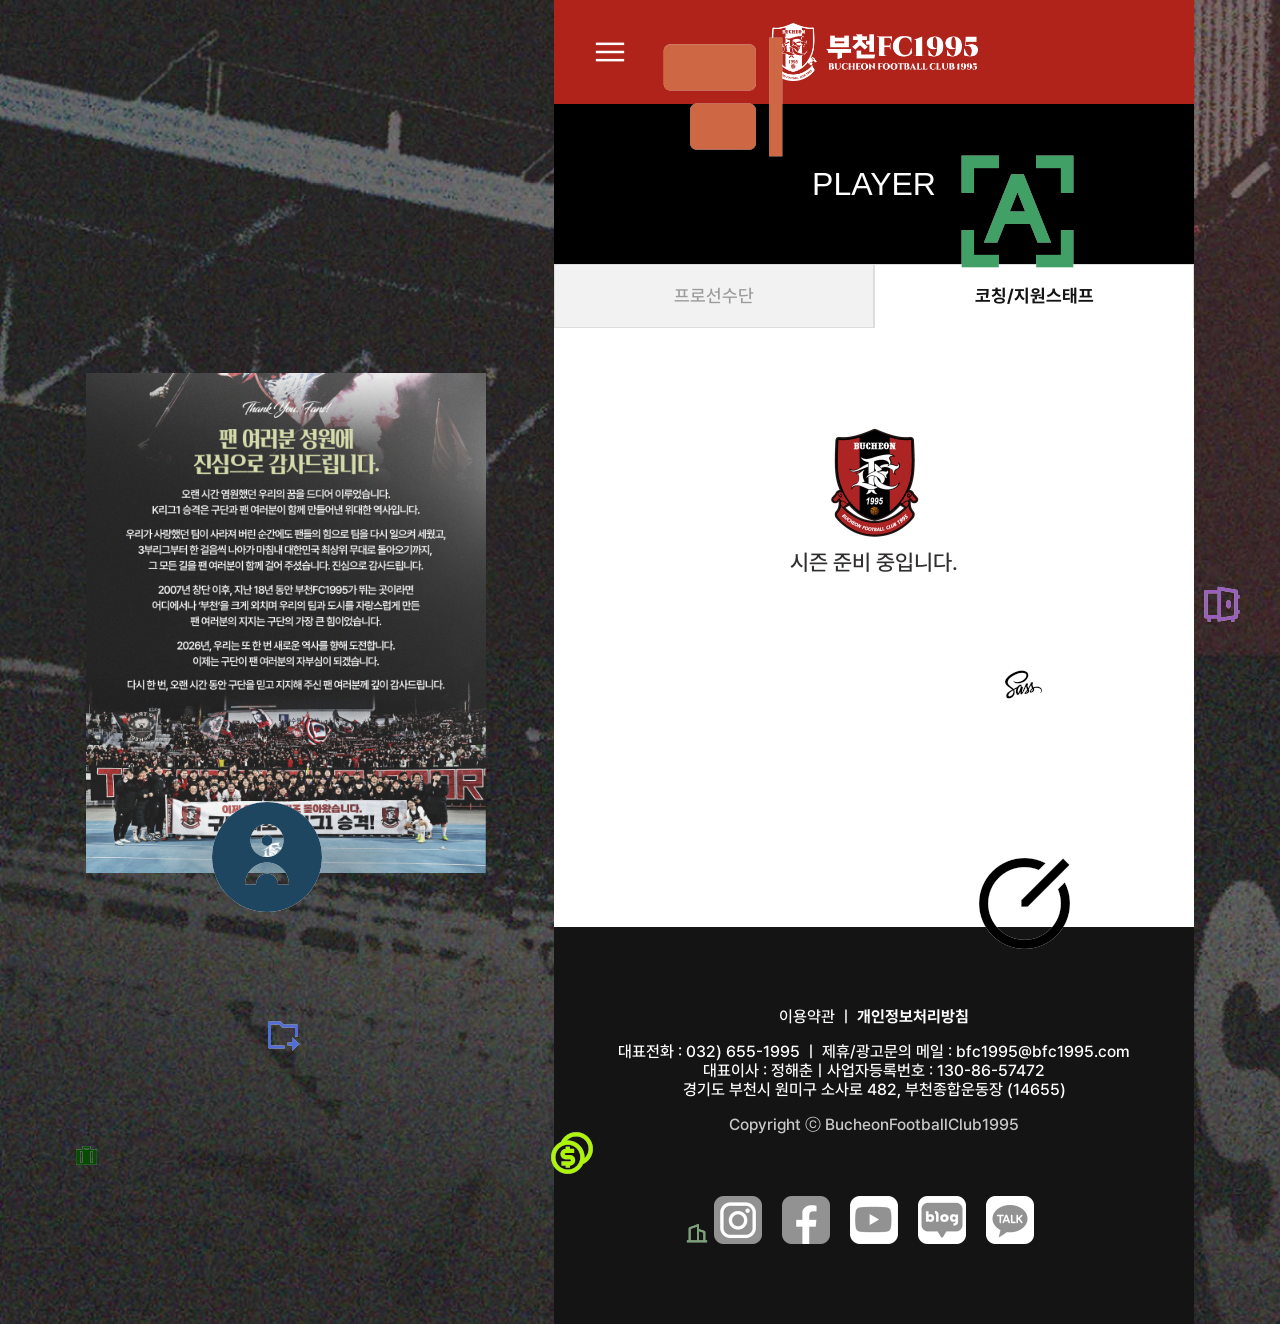 This screenshot has height=1324, width=1280. What do you see at coordinates (1024, 903) in the screenshot?
I see `edit profile picture or avatar` at bounding box center [1024, 903].